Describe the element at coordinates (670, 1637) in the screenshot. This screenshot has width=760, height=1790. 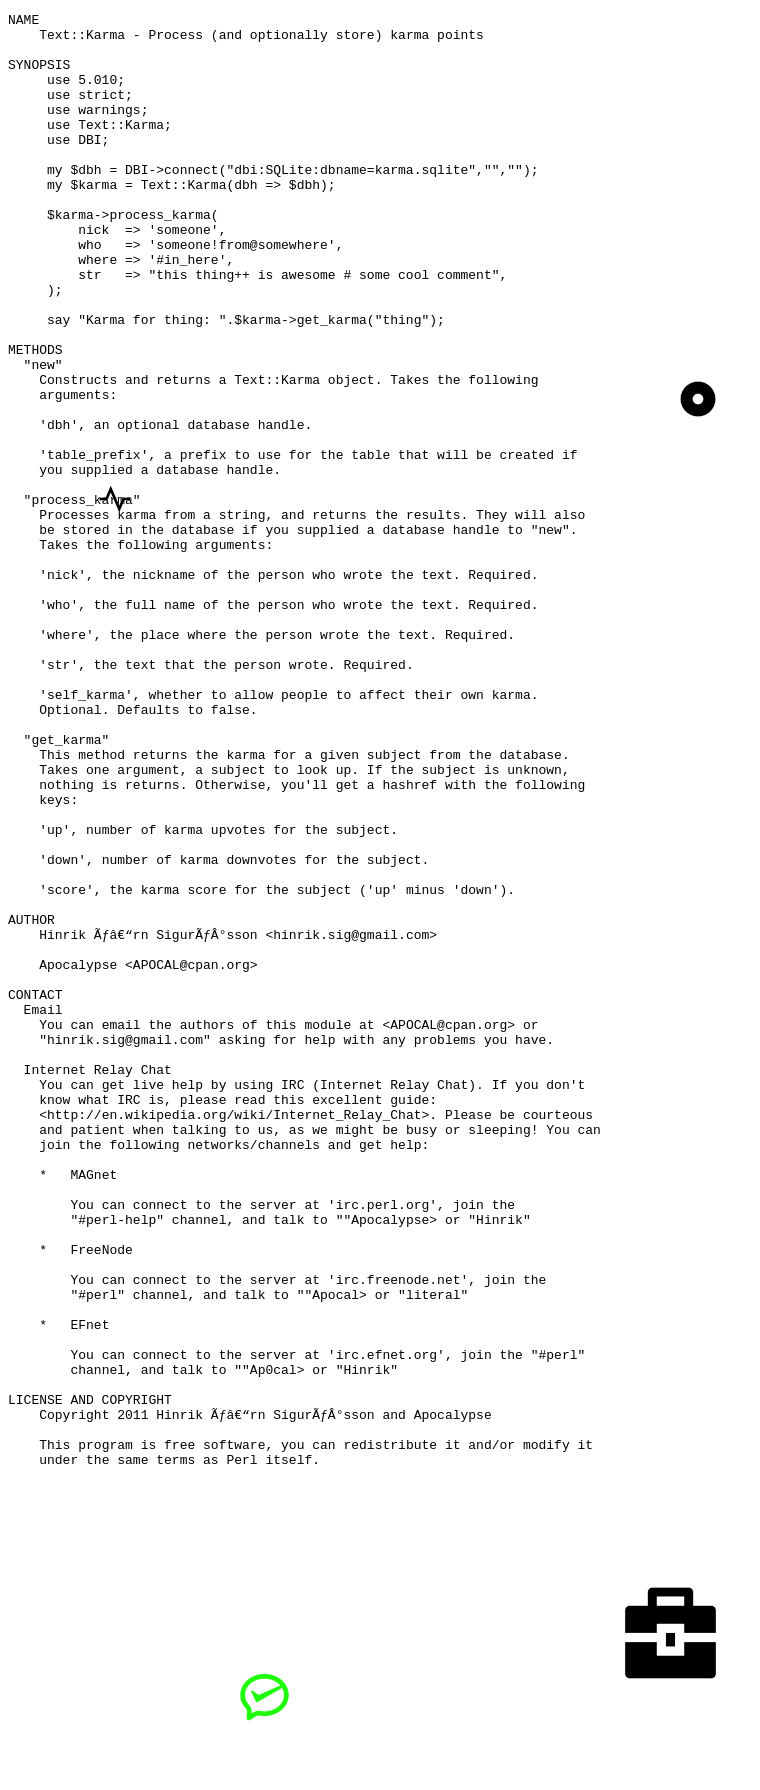
I see `access work or business documents` at that location.